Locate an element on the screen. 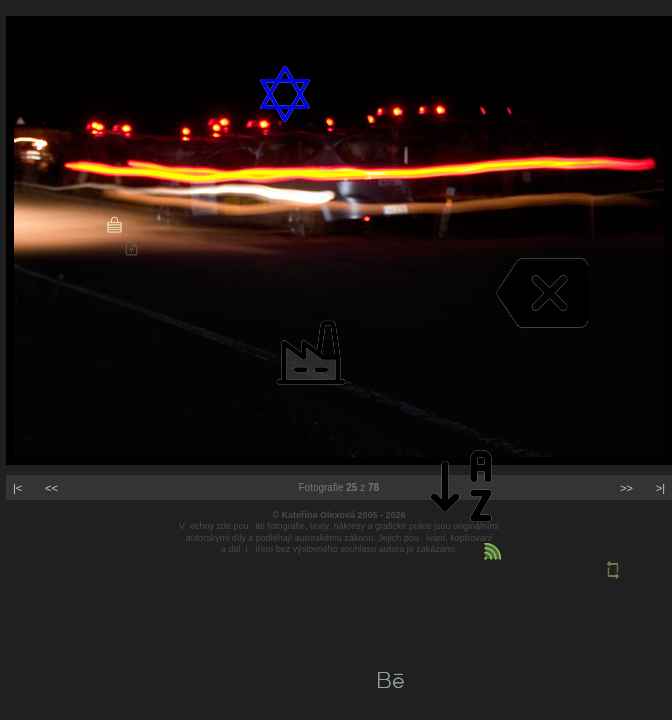  access manufacturing or production settings is located at coordinates (311, 355).